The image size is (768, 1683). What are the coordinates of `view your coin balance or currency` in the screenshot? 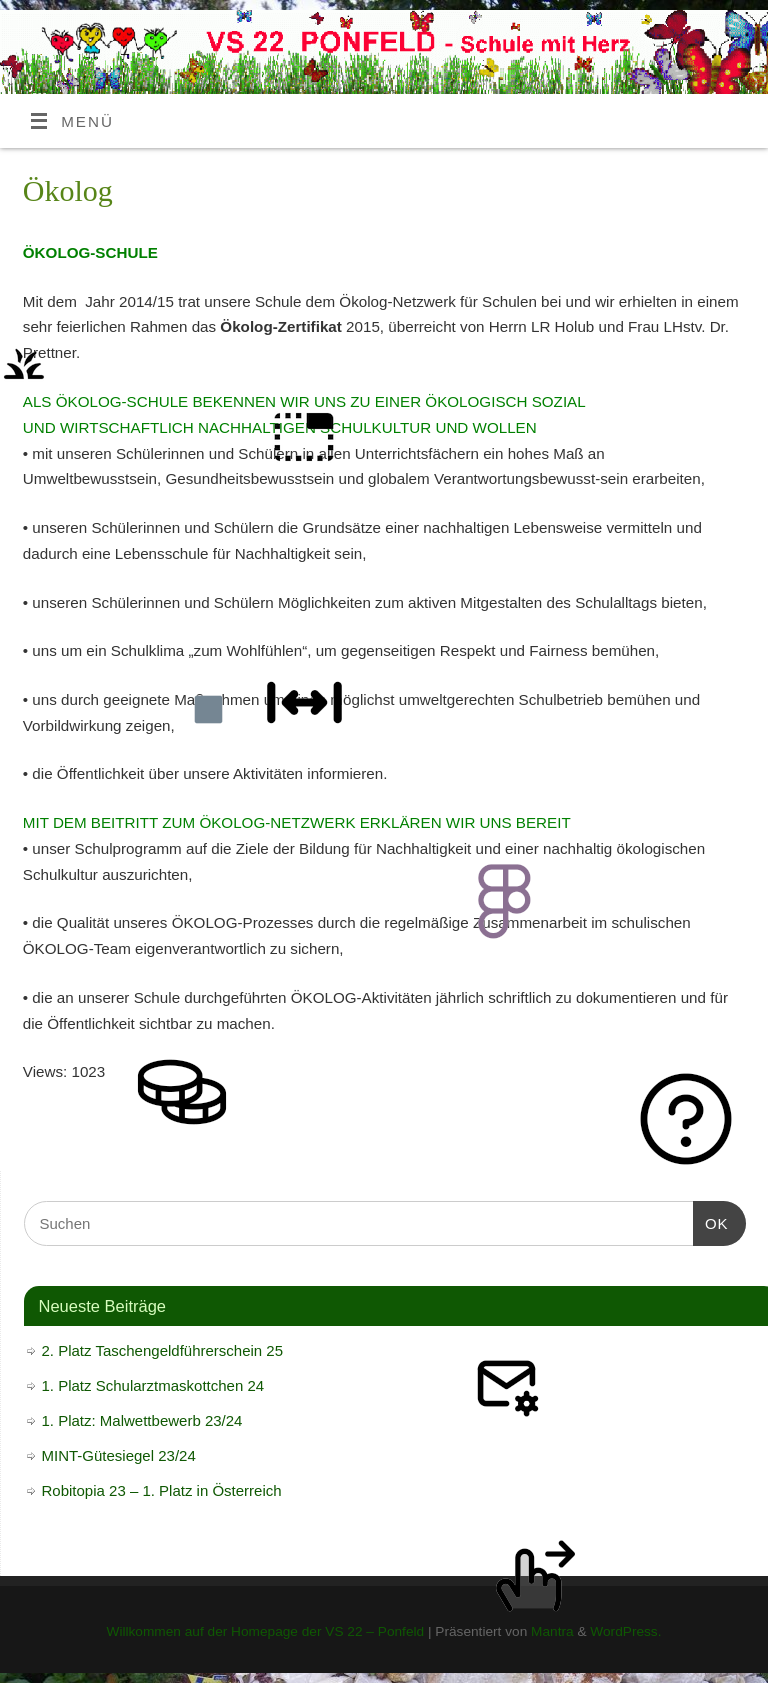 It's located at (182, 1092).